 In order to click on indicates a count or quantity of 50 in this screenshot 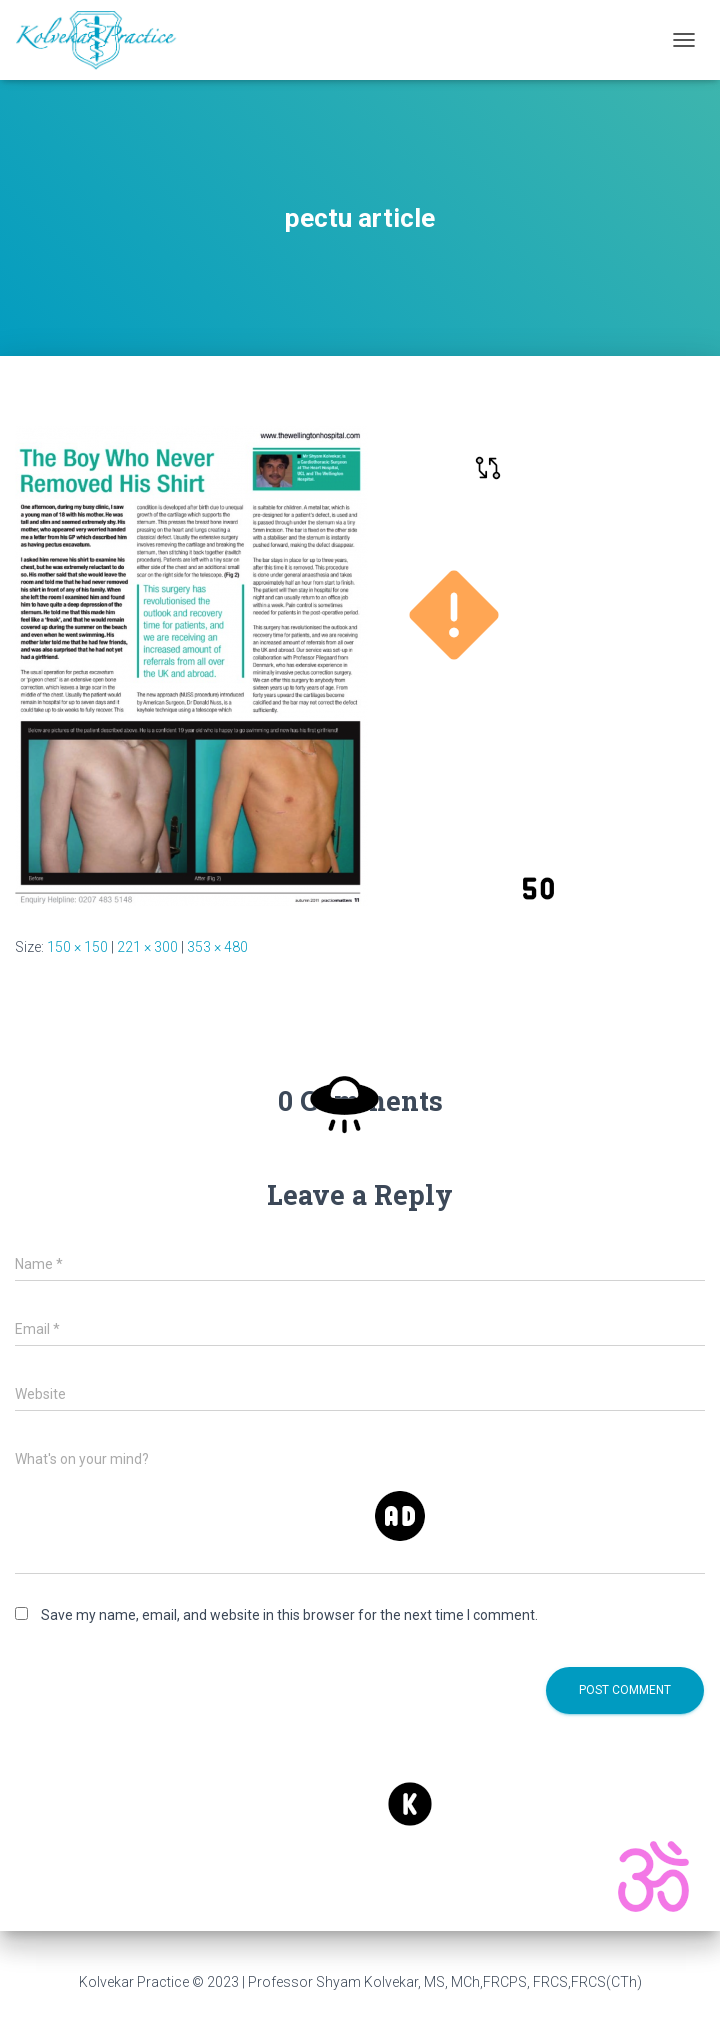, I will do `click(538, 888)`.